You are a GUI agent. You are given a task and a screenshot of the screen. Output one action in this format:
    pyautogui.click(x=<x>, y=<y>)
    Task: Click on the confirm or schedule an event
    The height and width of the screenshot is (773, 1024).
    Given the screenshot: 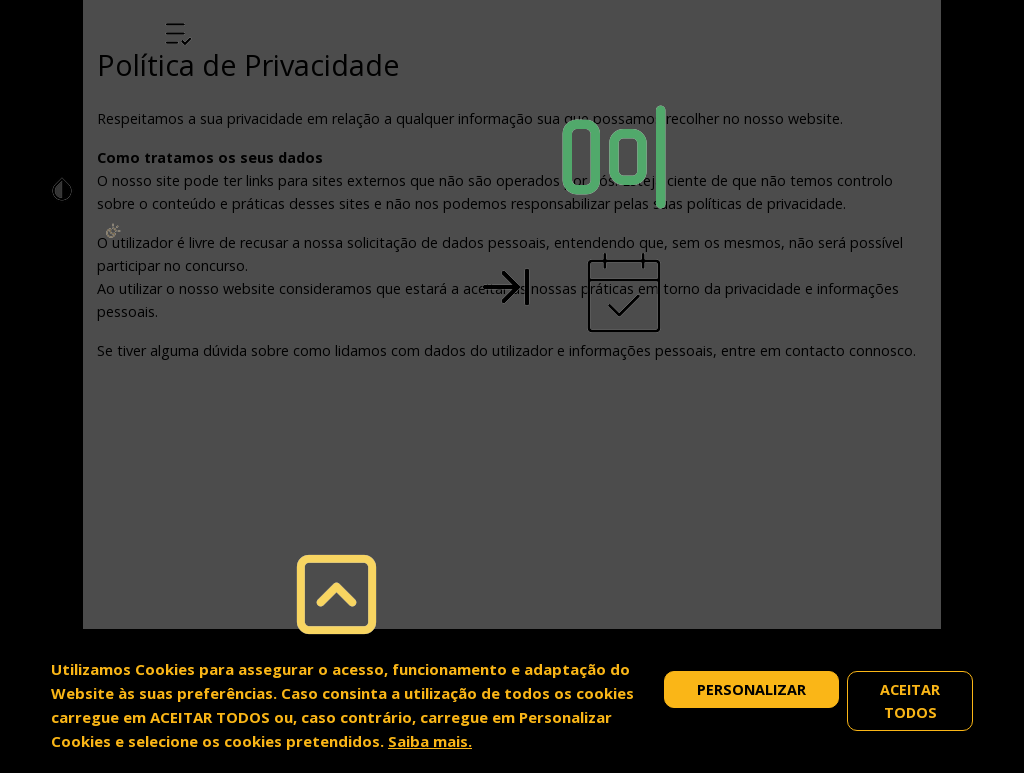 What is the action you would take?
    pyautogui.click(x=624, y=296)
    